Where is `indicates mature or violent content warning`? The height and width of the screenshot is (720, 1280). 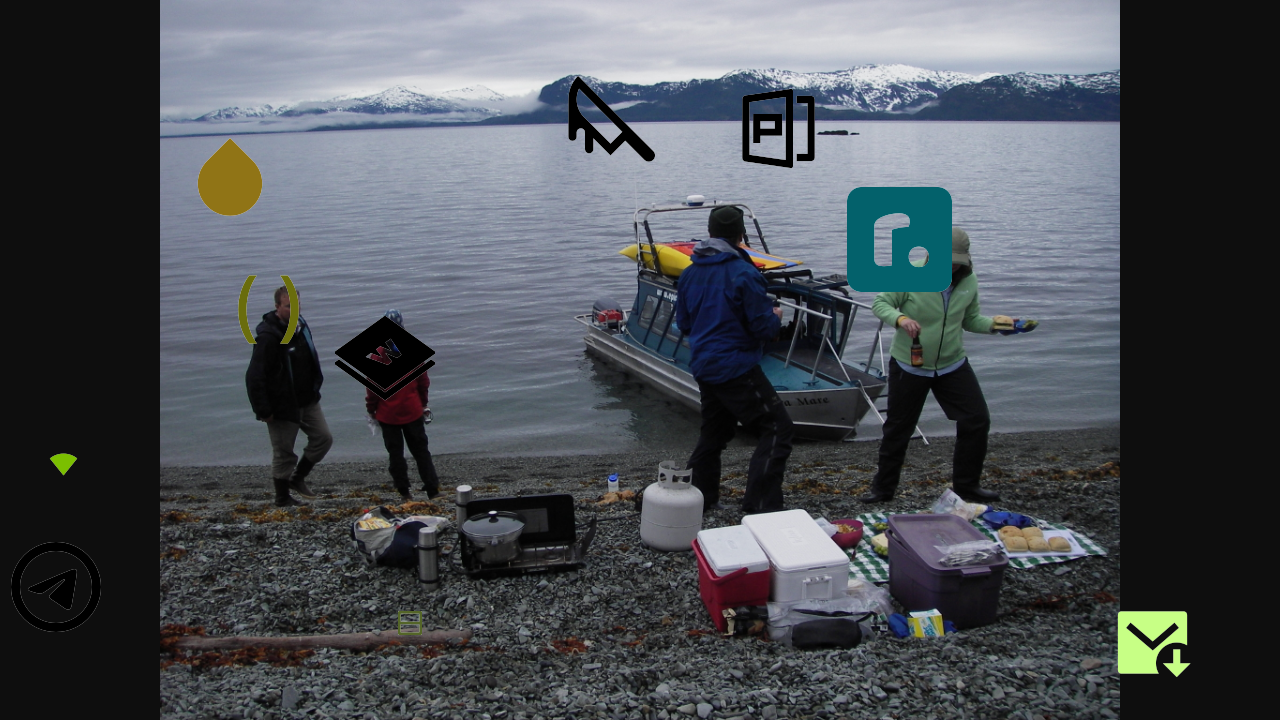
indicates mature or violent content warning is located at coordinates (610, 120).